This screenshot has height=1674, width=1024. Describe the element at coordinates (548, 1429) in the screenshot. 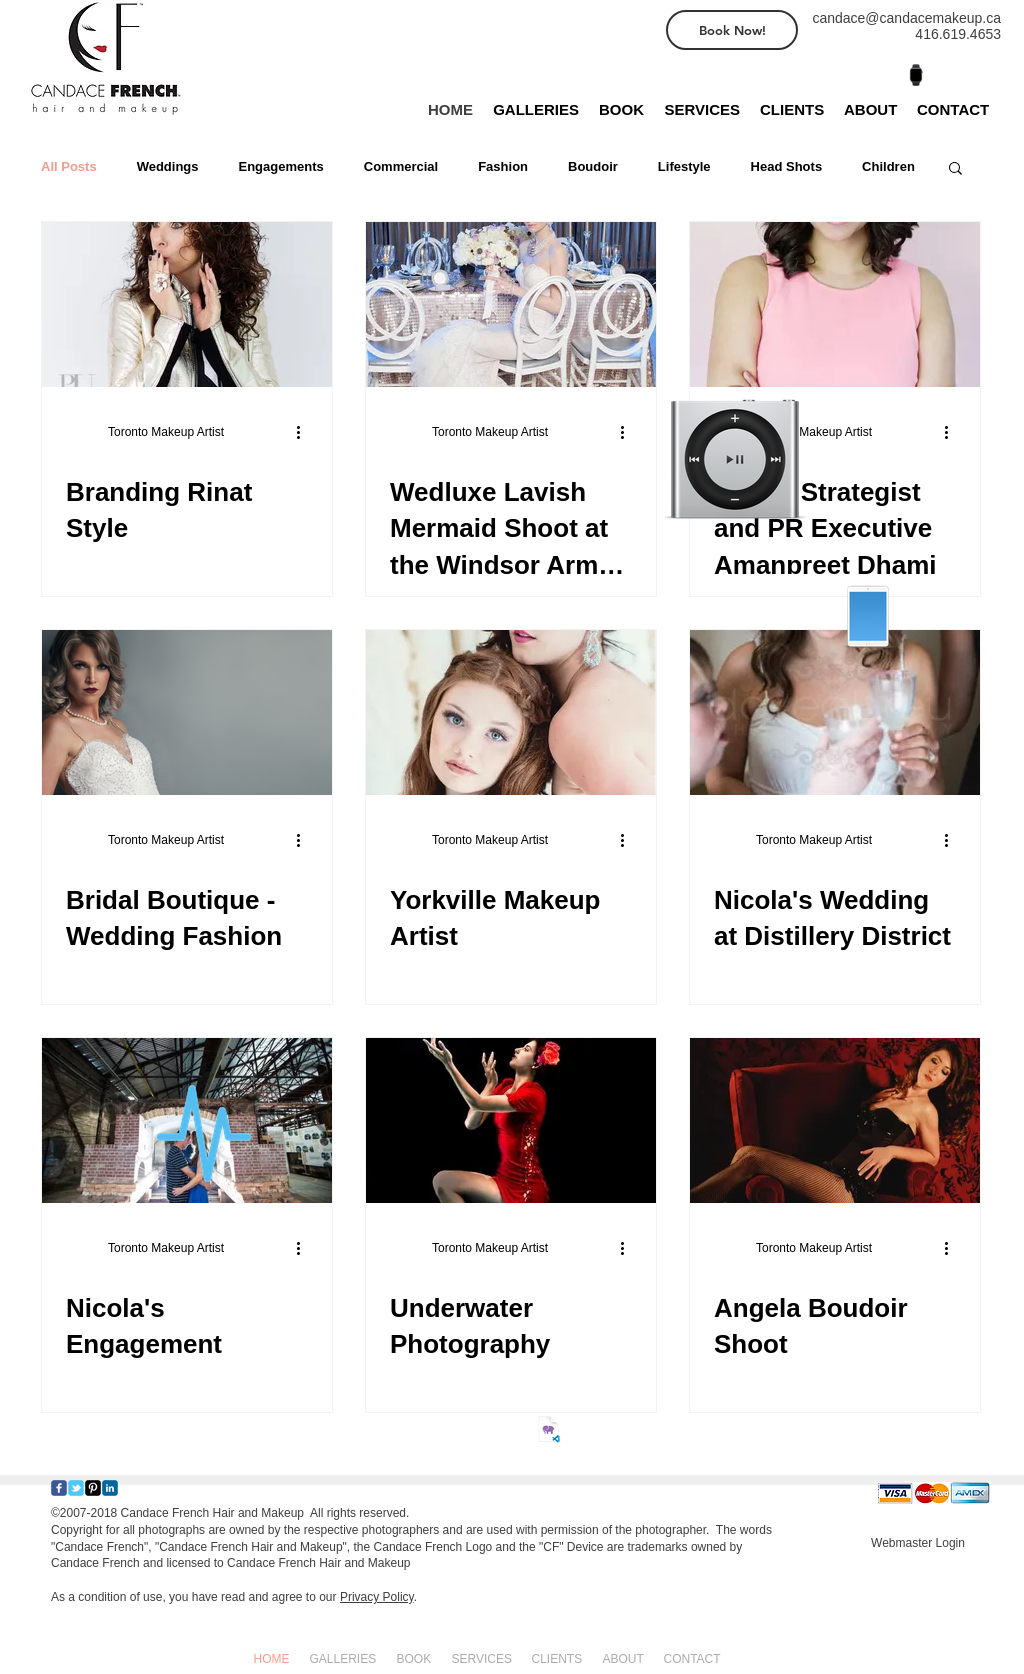

I see `open a PHP file in Visual Studio Code` at that location.